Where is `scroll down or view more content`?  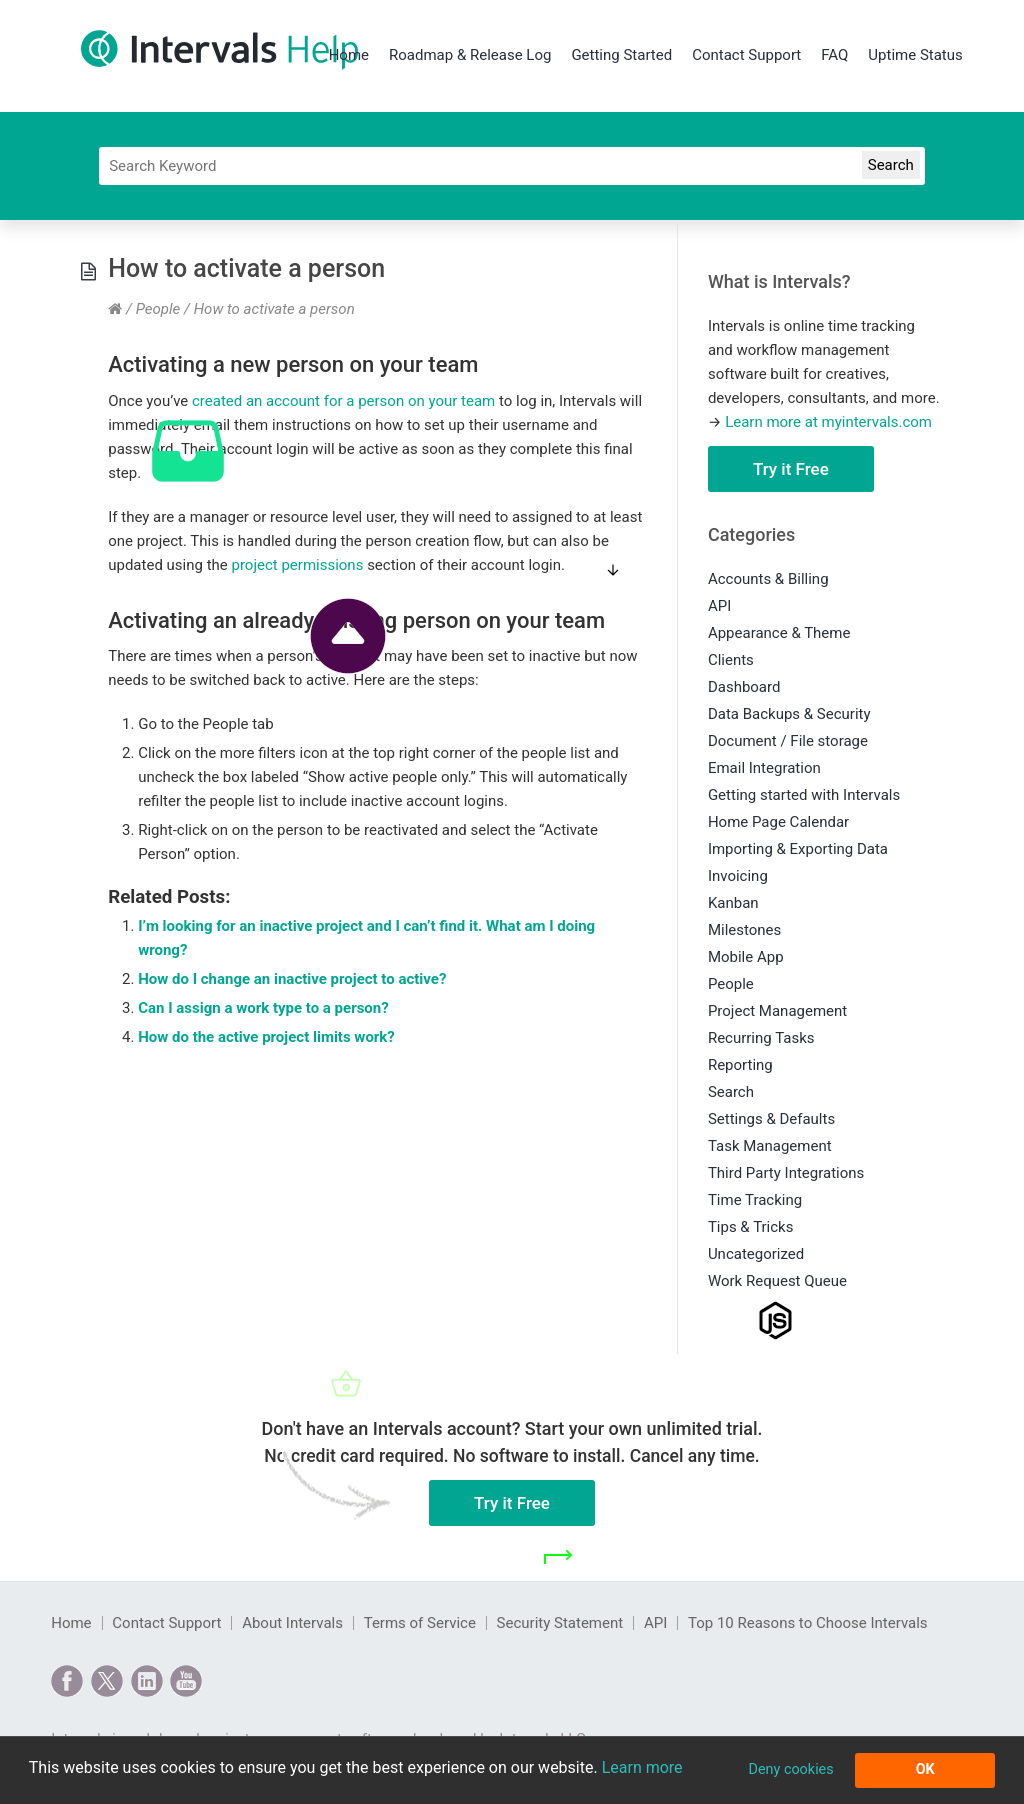 scroll down or view more content is located at coordinates (613, 570).